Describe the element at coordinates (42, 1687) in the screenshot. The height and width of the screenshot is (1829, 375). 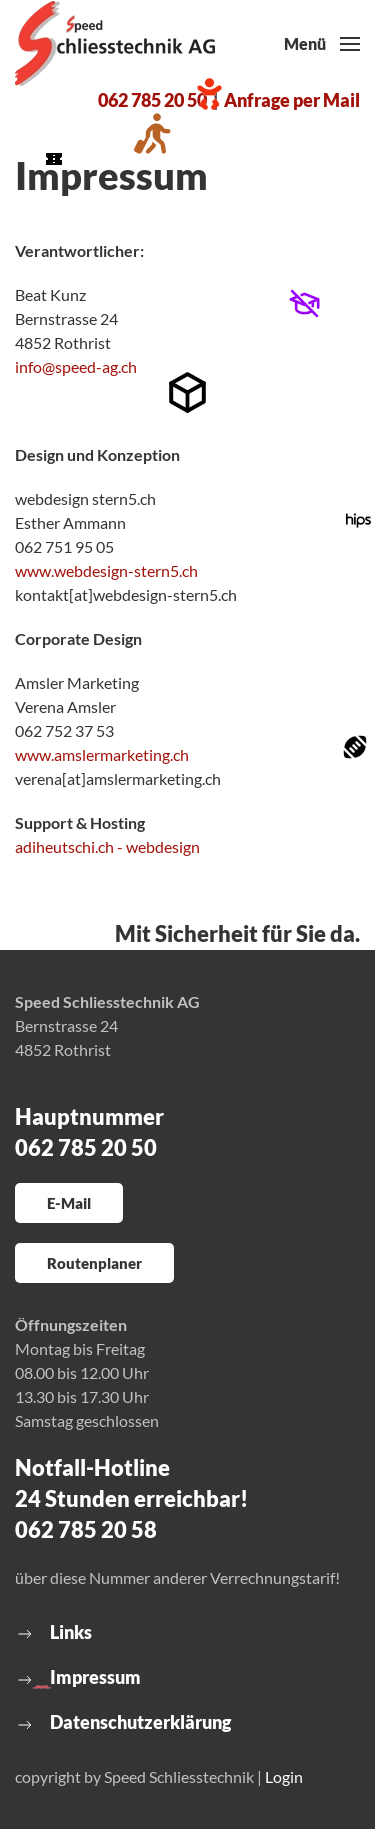
I see `DHL shipping and logistics services` at that location.